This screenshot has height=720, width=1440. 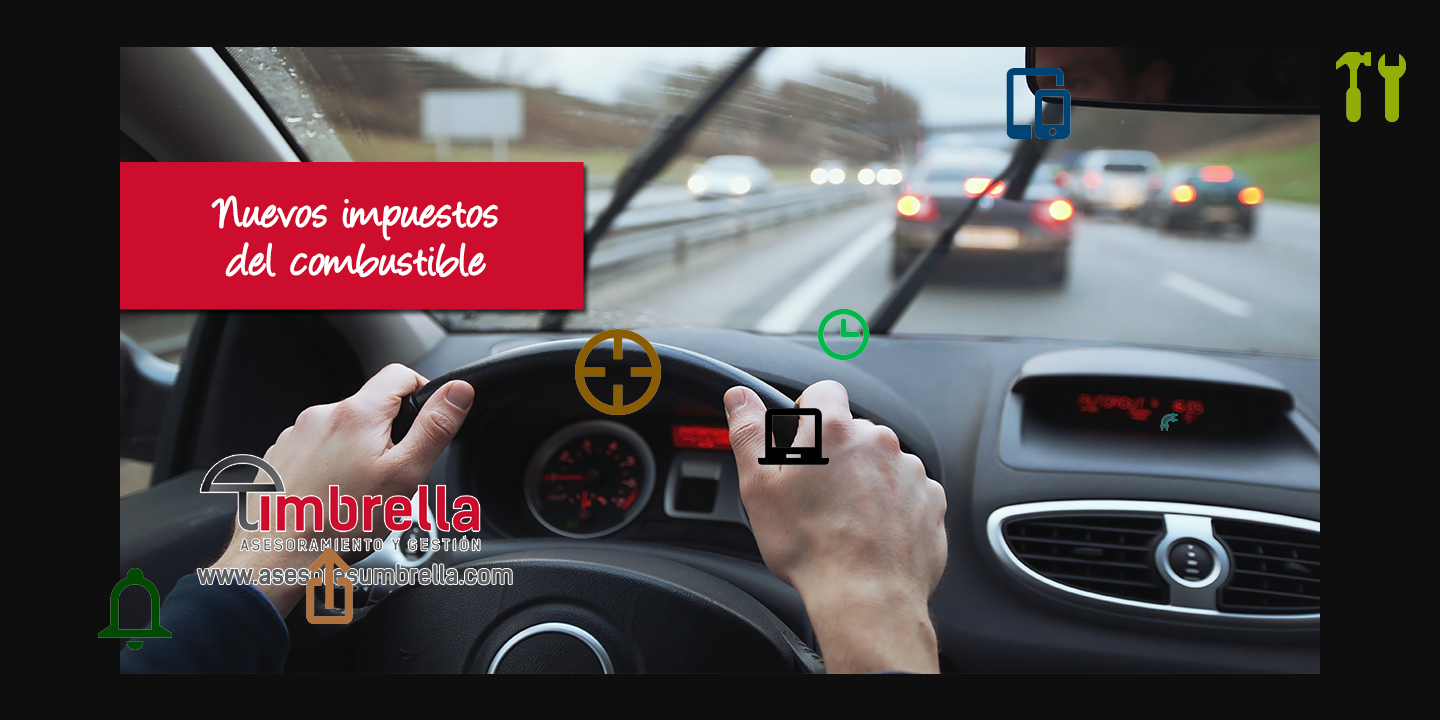 I want to click on view time or clock settings, so click(x=843, y=334).